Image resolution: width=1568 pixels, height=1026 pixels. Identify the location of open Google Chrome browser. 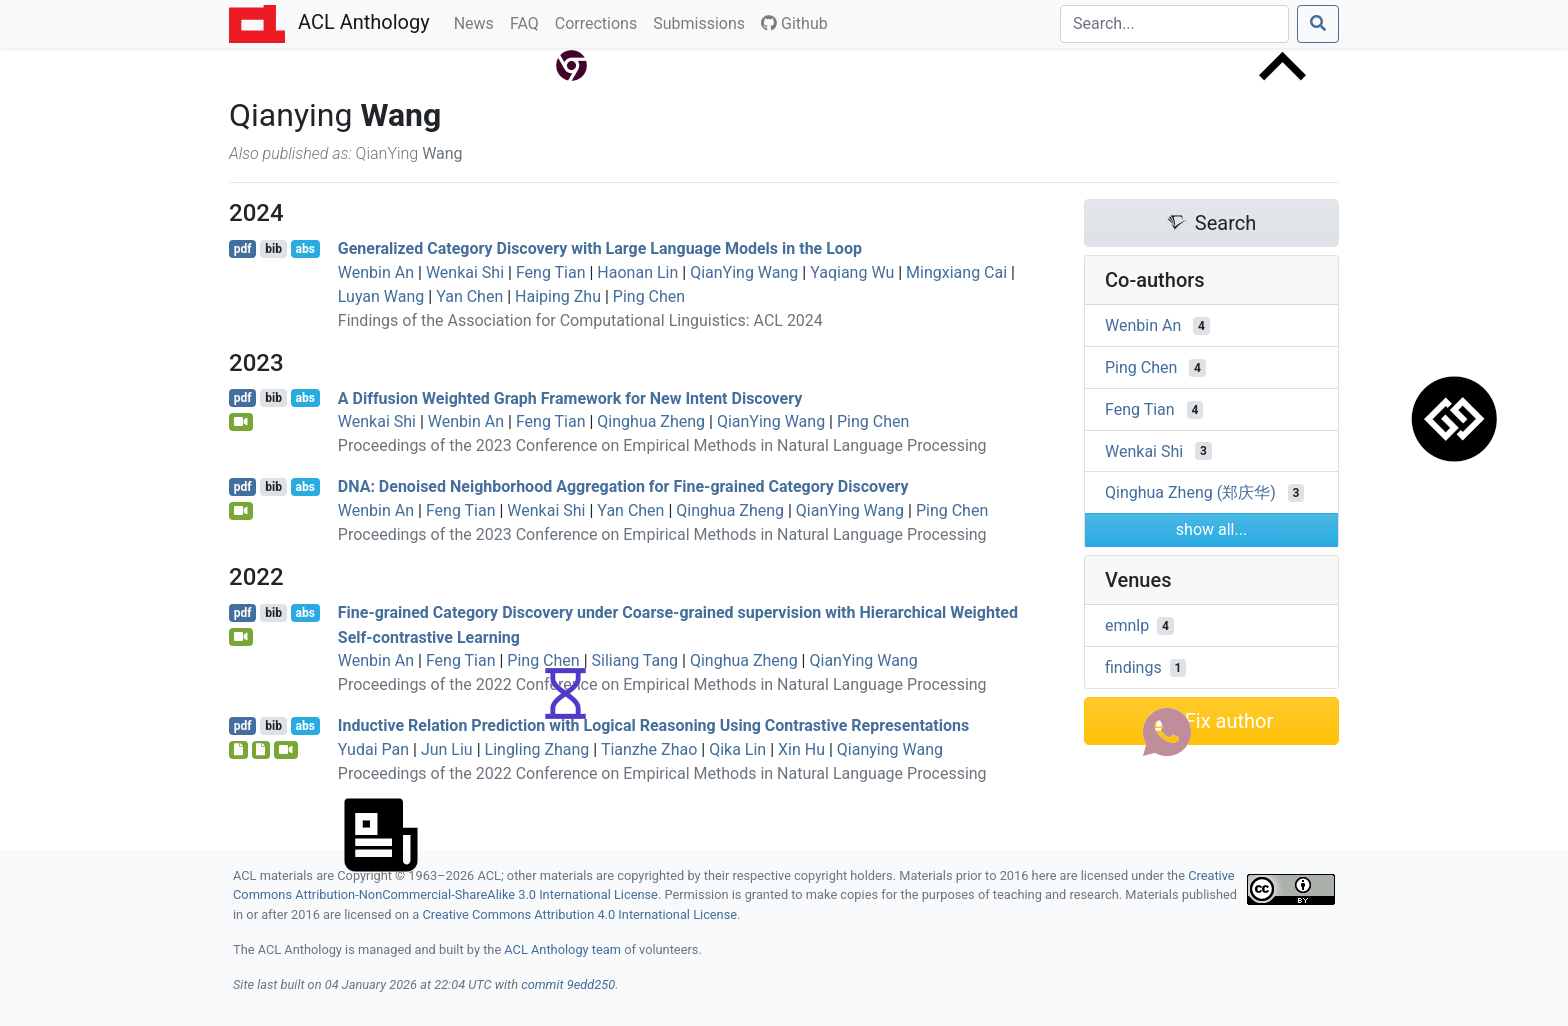
(571, 65).